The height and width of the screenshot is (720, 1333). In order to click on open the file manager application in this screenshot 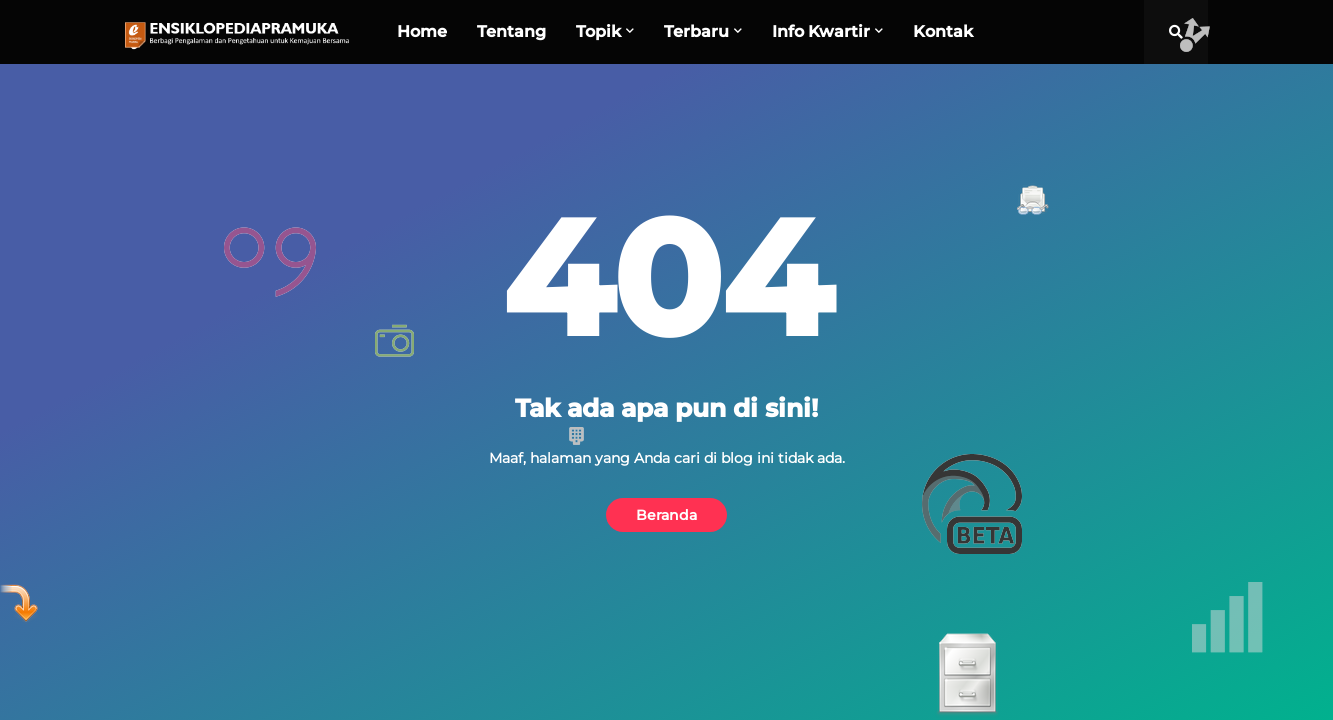, I will do `click(967, 675)`.